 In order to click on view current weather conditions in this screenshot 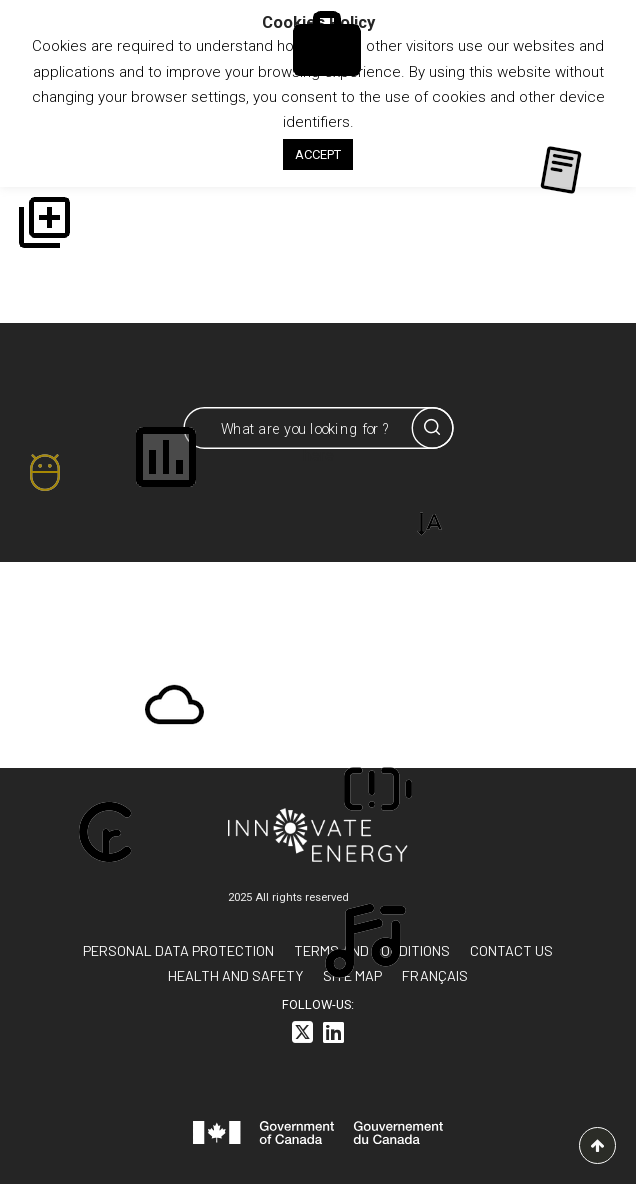, I will do `click(174, 704)`.